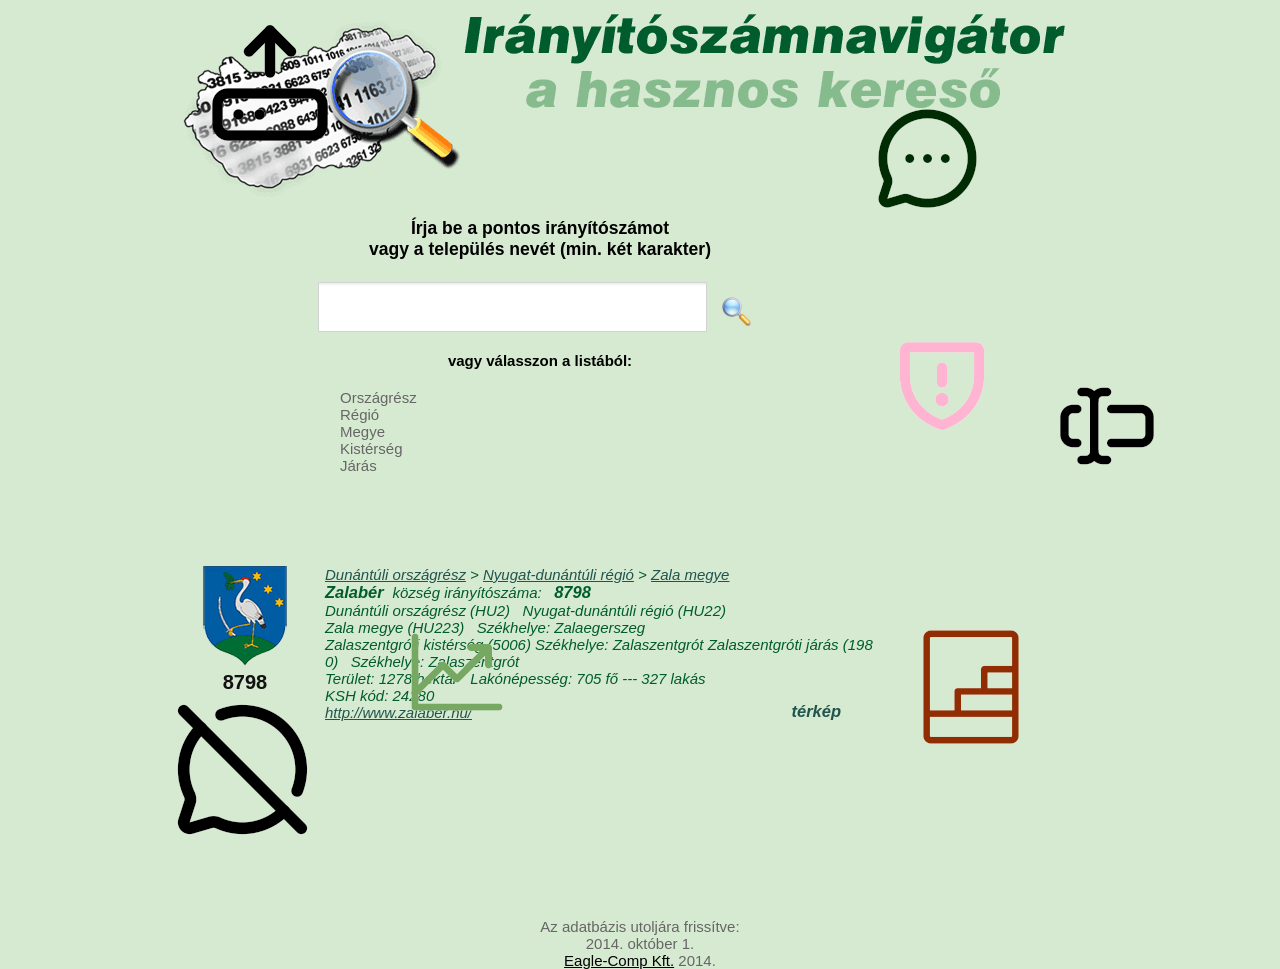 The image size is (1280, 969). What do you see at coordinates (270, 83) in the screenshot?
I see `upload files to local storage or drive` at bounding box center [270, 83].